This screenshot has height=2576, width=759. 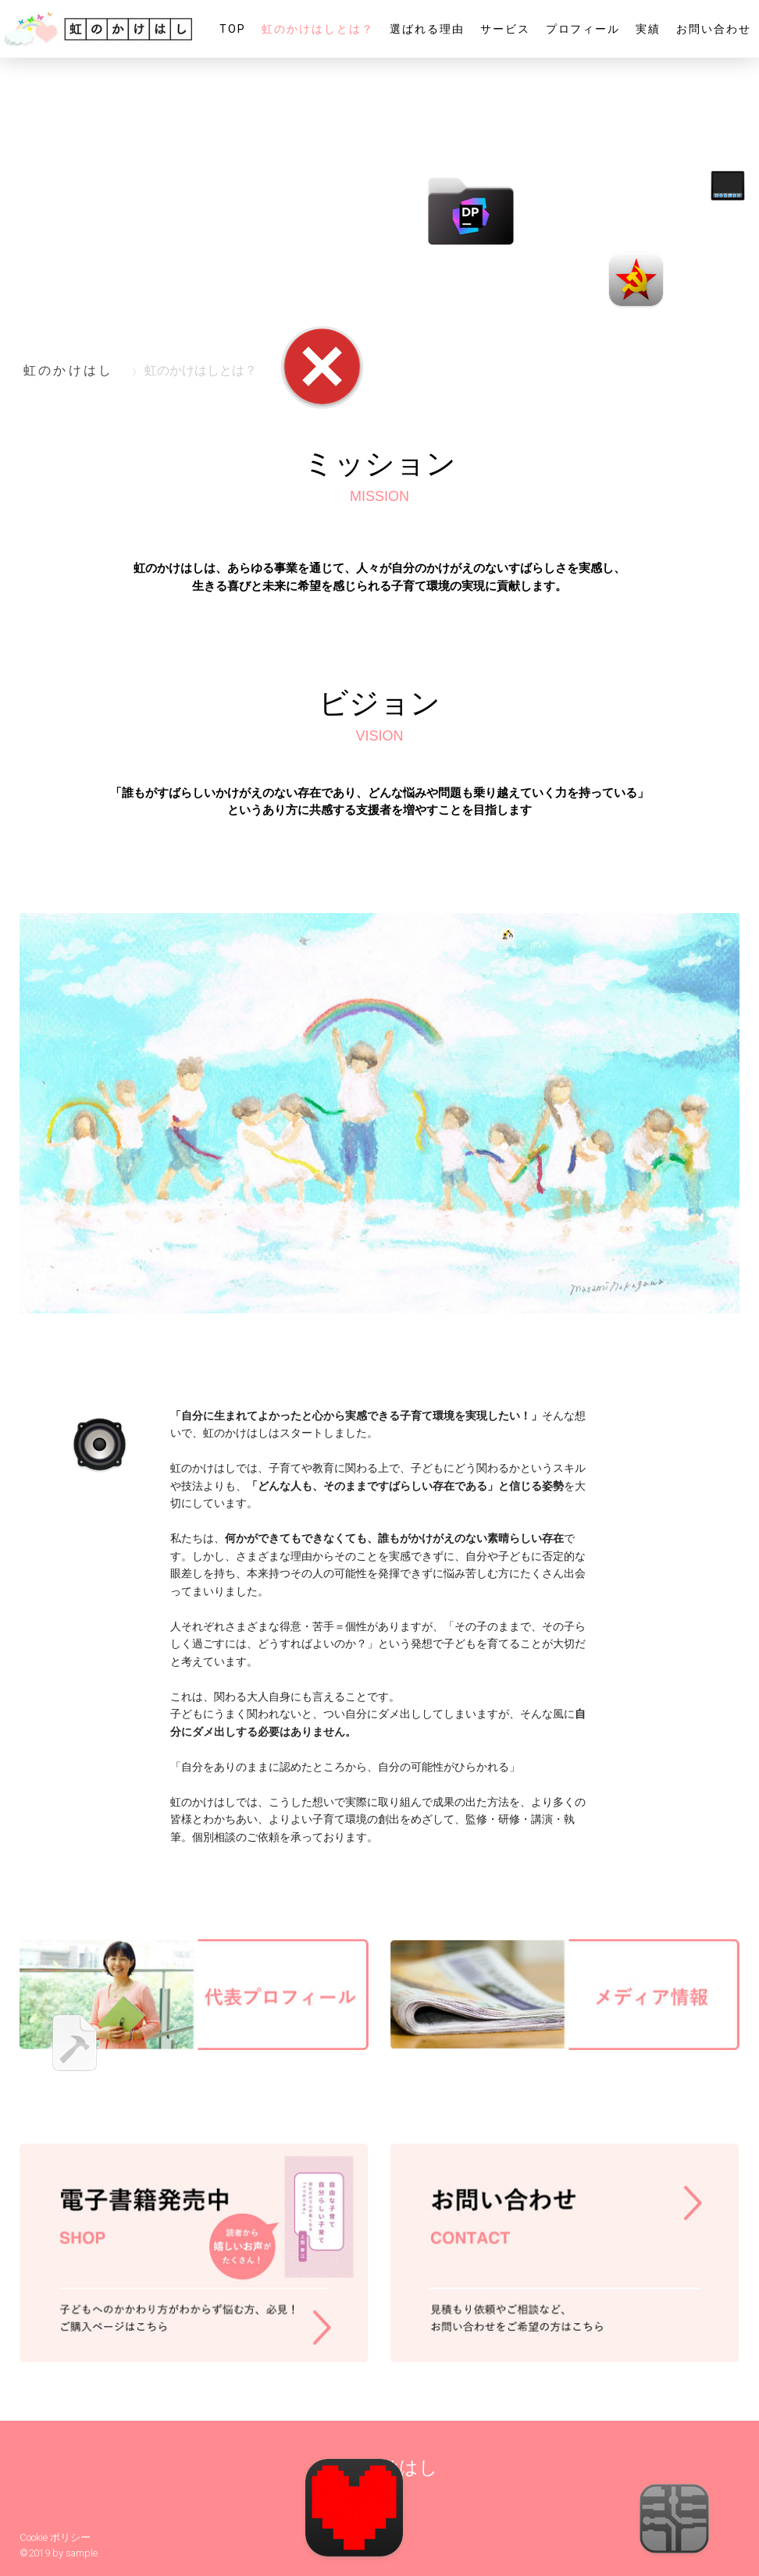 What do you see at coordinates (674, 2518) in the screenshot?
I see `open gerbview application for viewing gerber files` at bounding box center [674, 2518].